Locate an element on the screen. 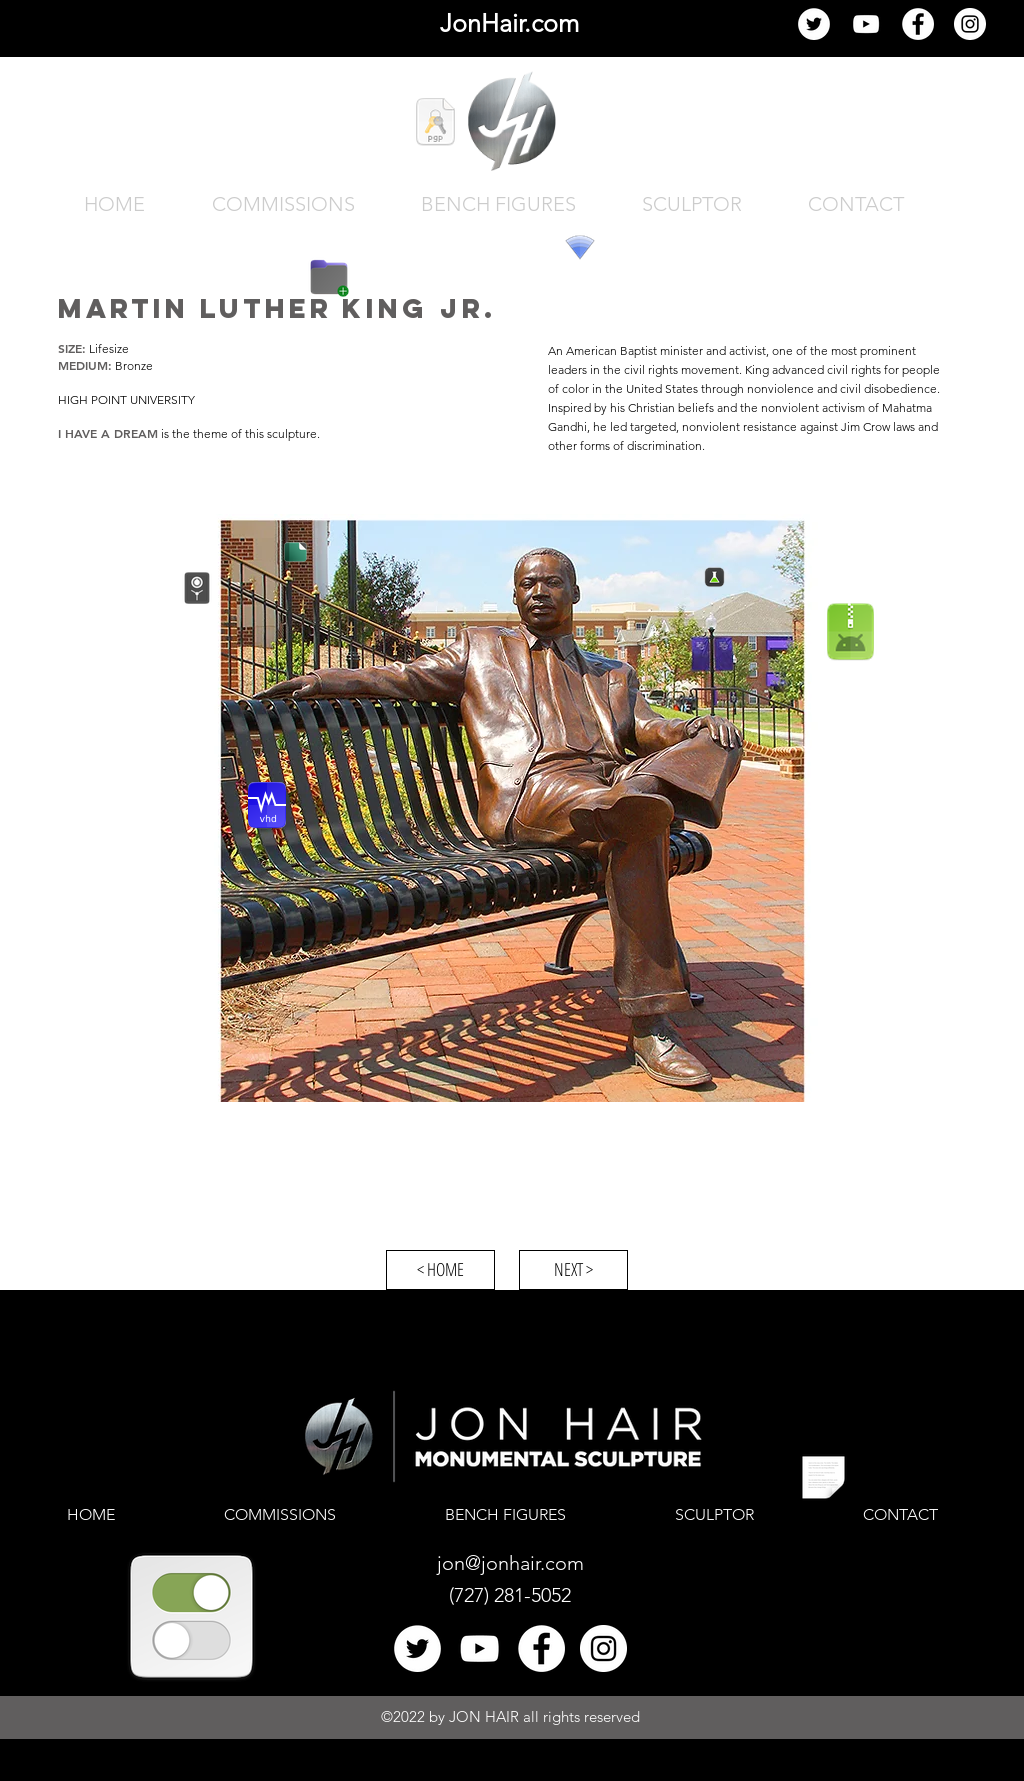 The image size is (1024, 1781). indicates wireless network connection status is located at coordinates (580, 247).